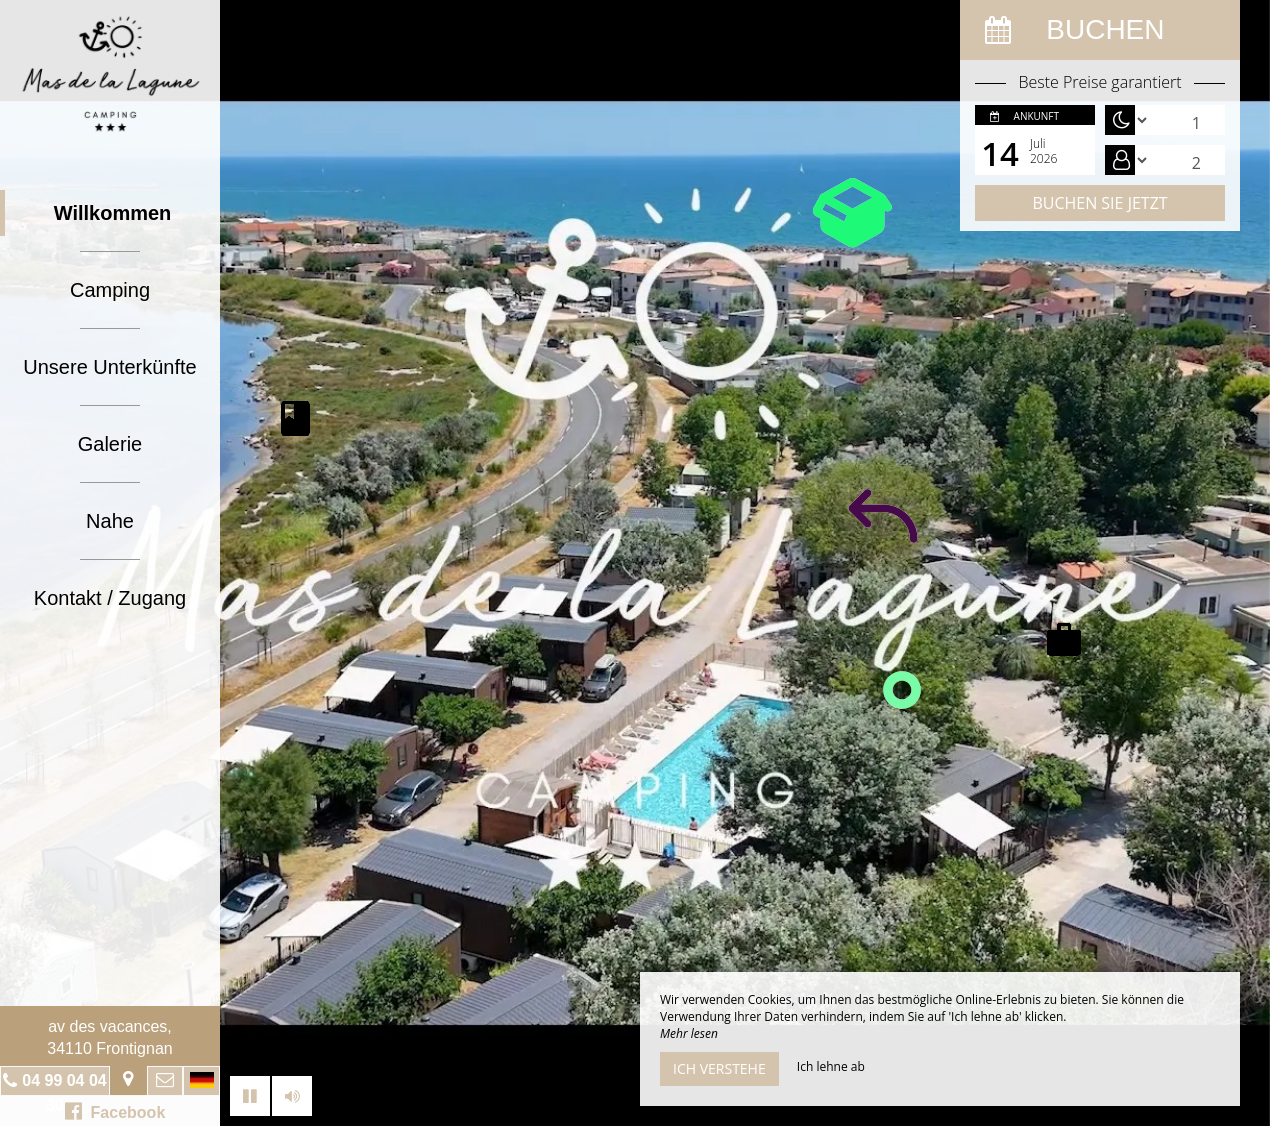  What do you see at coordinates (1064, 640) in the screenshot?
I see `access work-related files or apps` at bounding box center [1064, 640].